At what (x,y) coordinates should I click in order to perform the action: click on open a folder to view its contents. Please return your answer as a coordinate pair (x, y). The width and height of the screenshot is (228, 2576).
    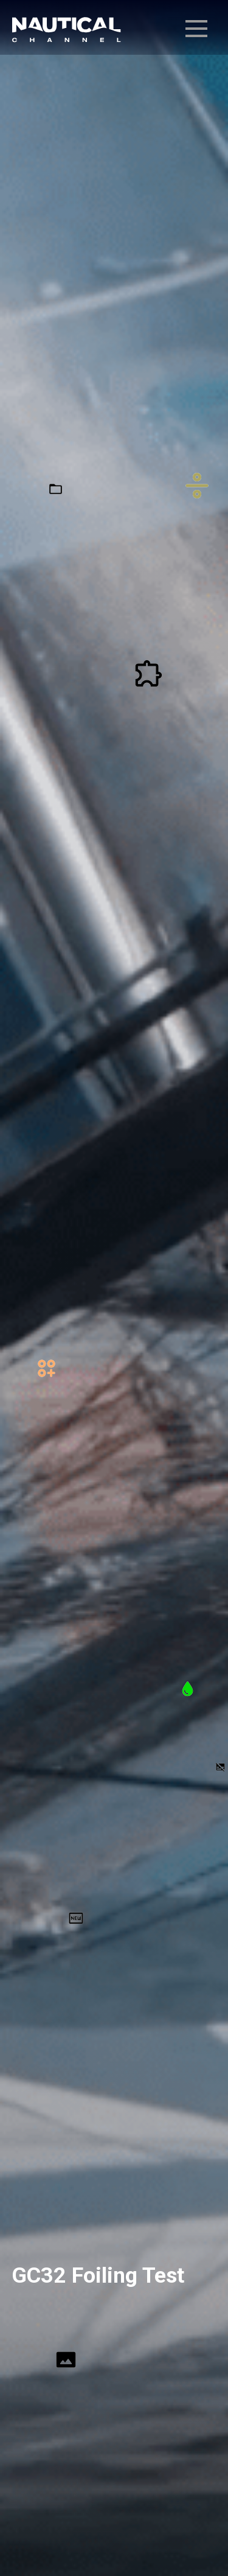
    Looking at the image, I should click on (55, 489).